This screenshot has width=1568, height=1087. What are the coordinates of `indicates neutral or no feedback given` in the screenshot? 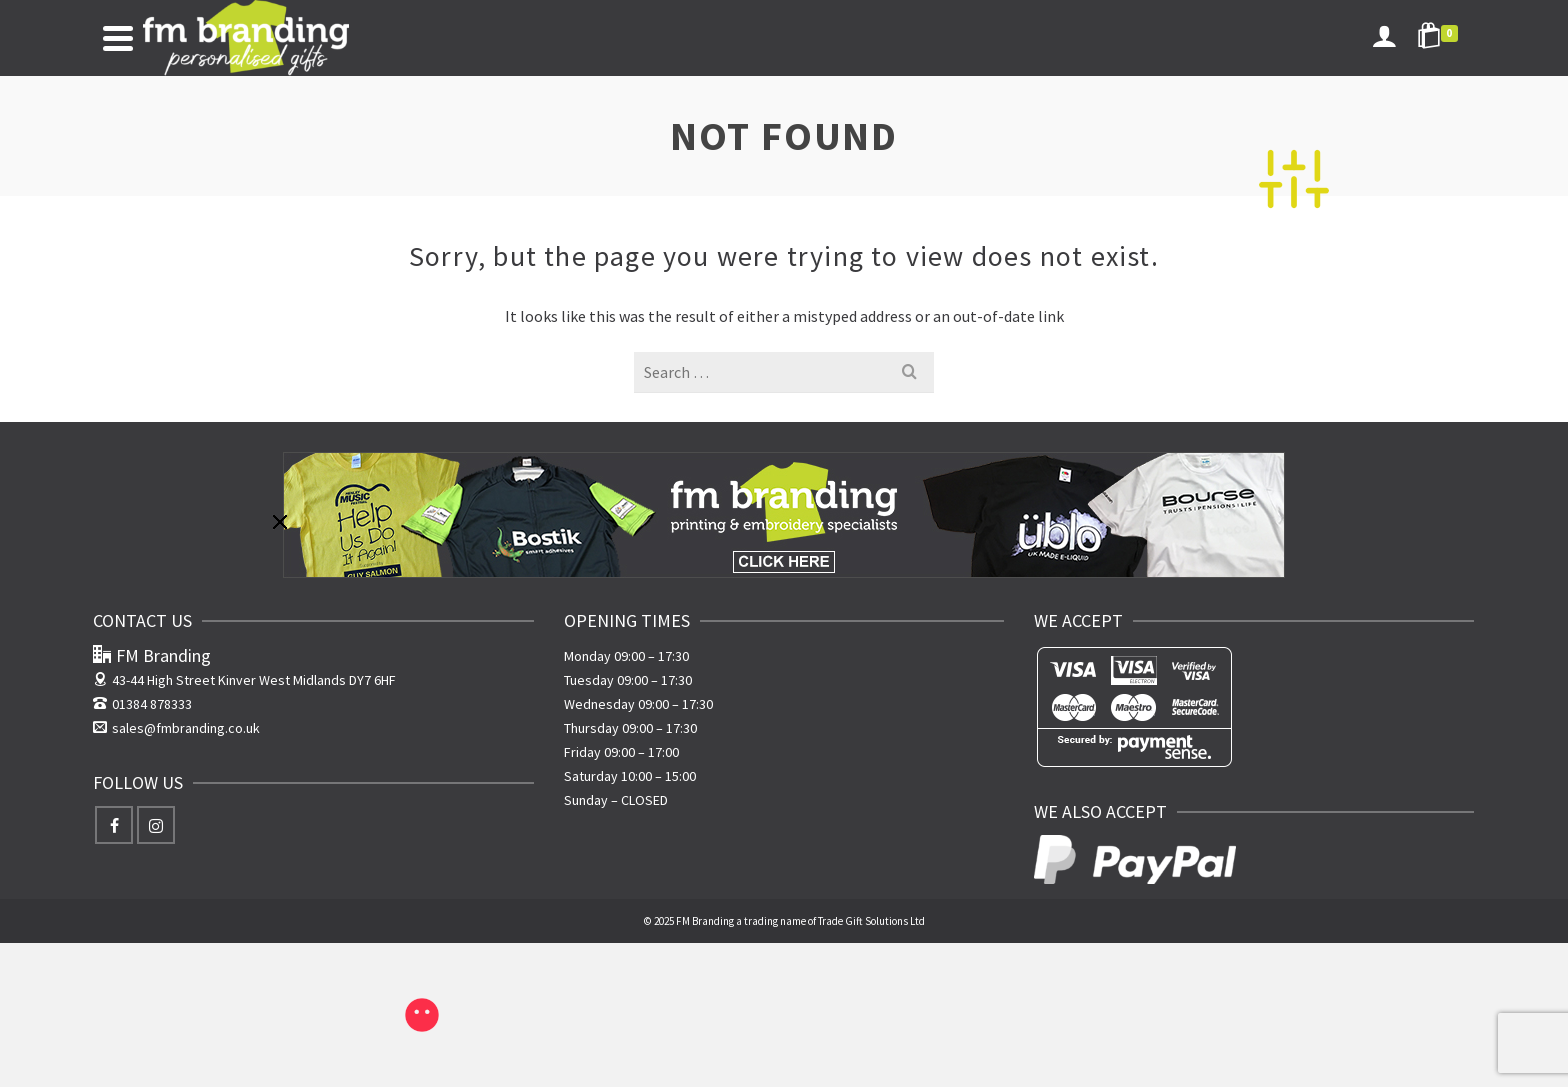 It's located at (422, 1015).